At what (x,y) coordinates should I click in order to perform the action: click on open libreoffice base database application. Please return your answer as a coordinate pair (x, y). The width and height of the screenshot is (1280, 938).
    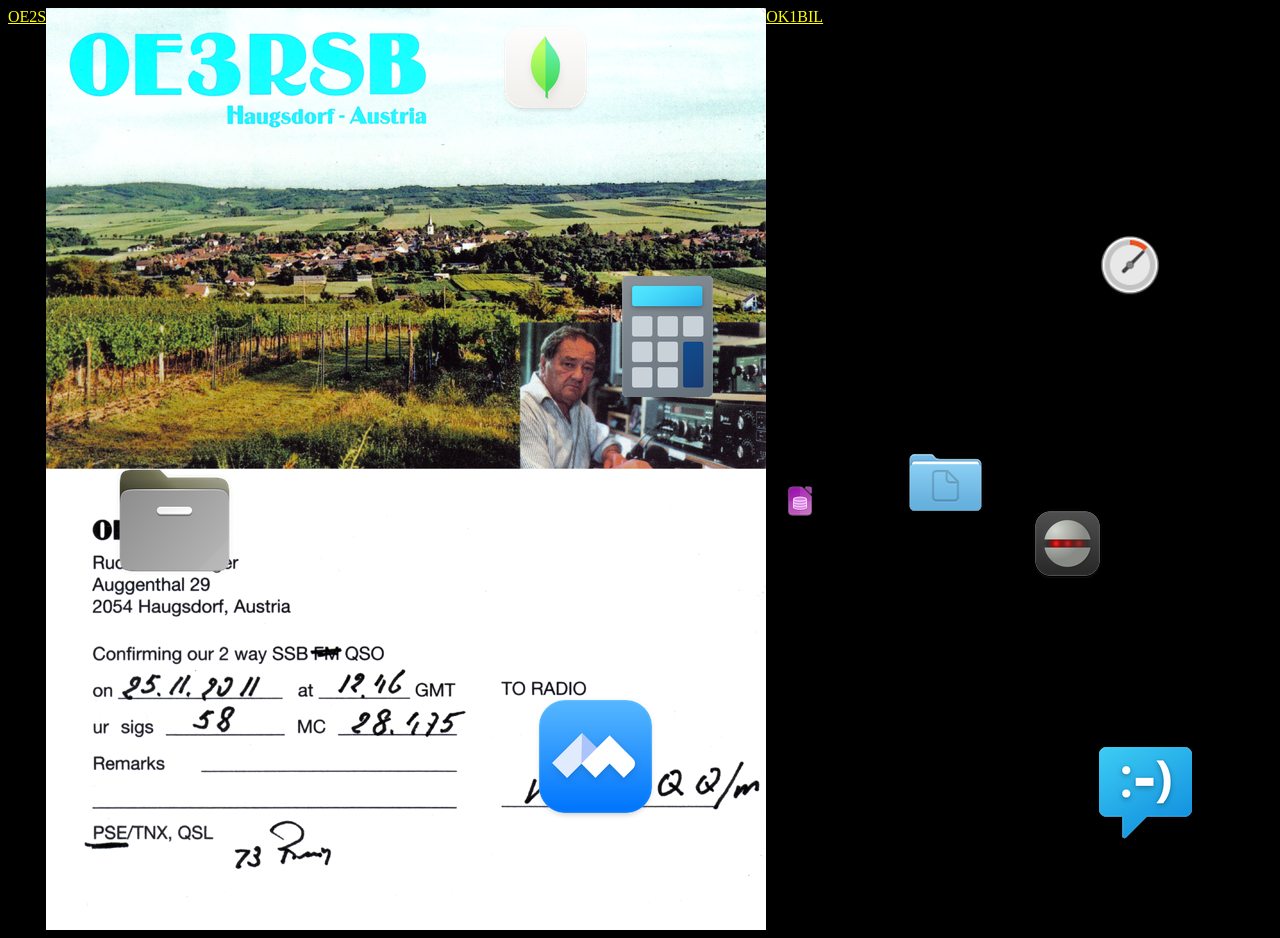
    Looking at the image, I should click on (800, 501).